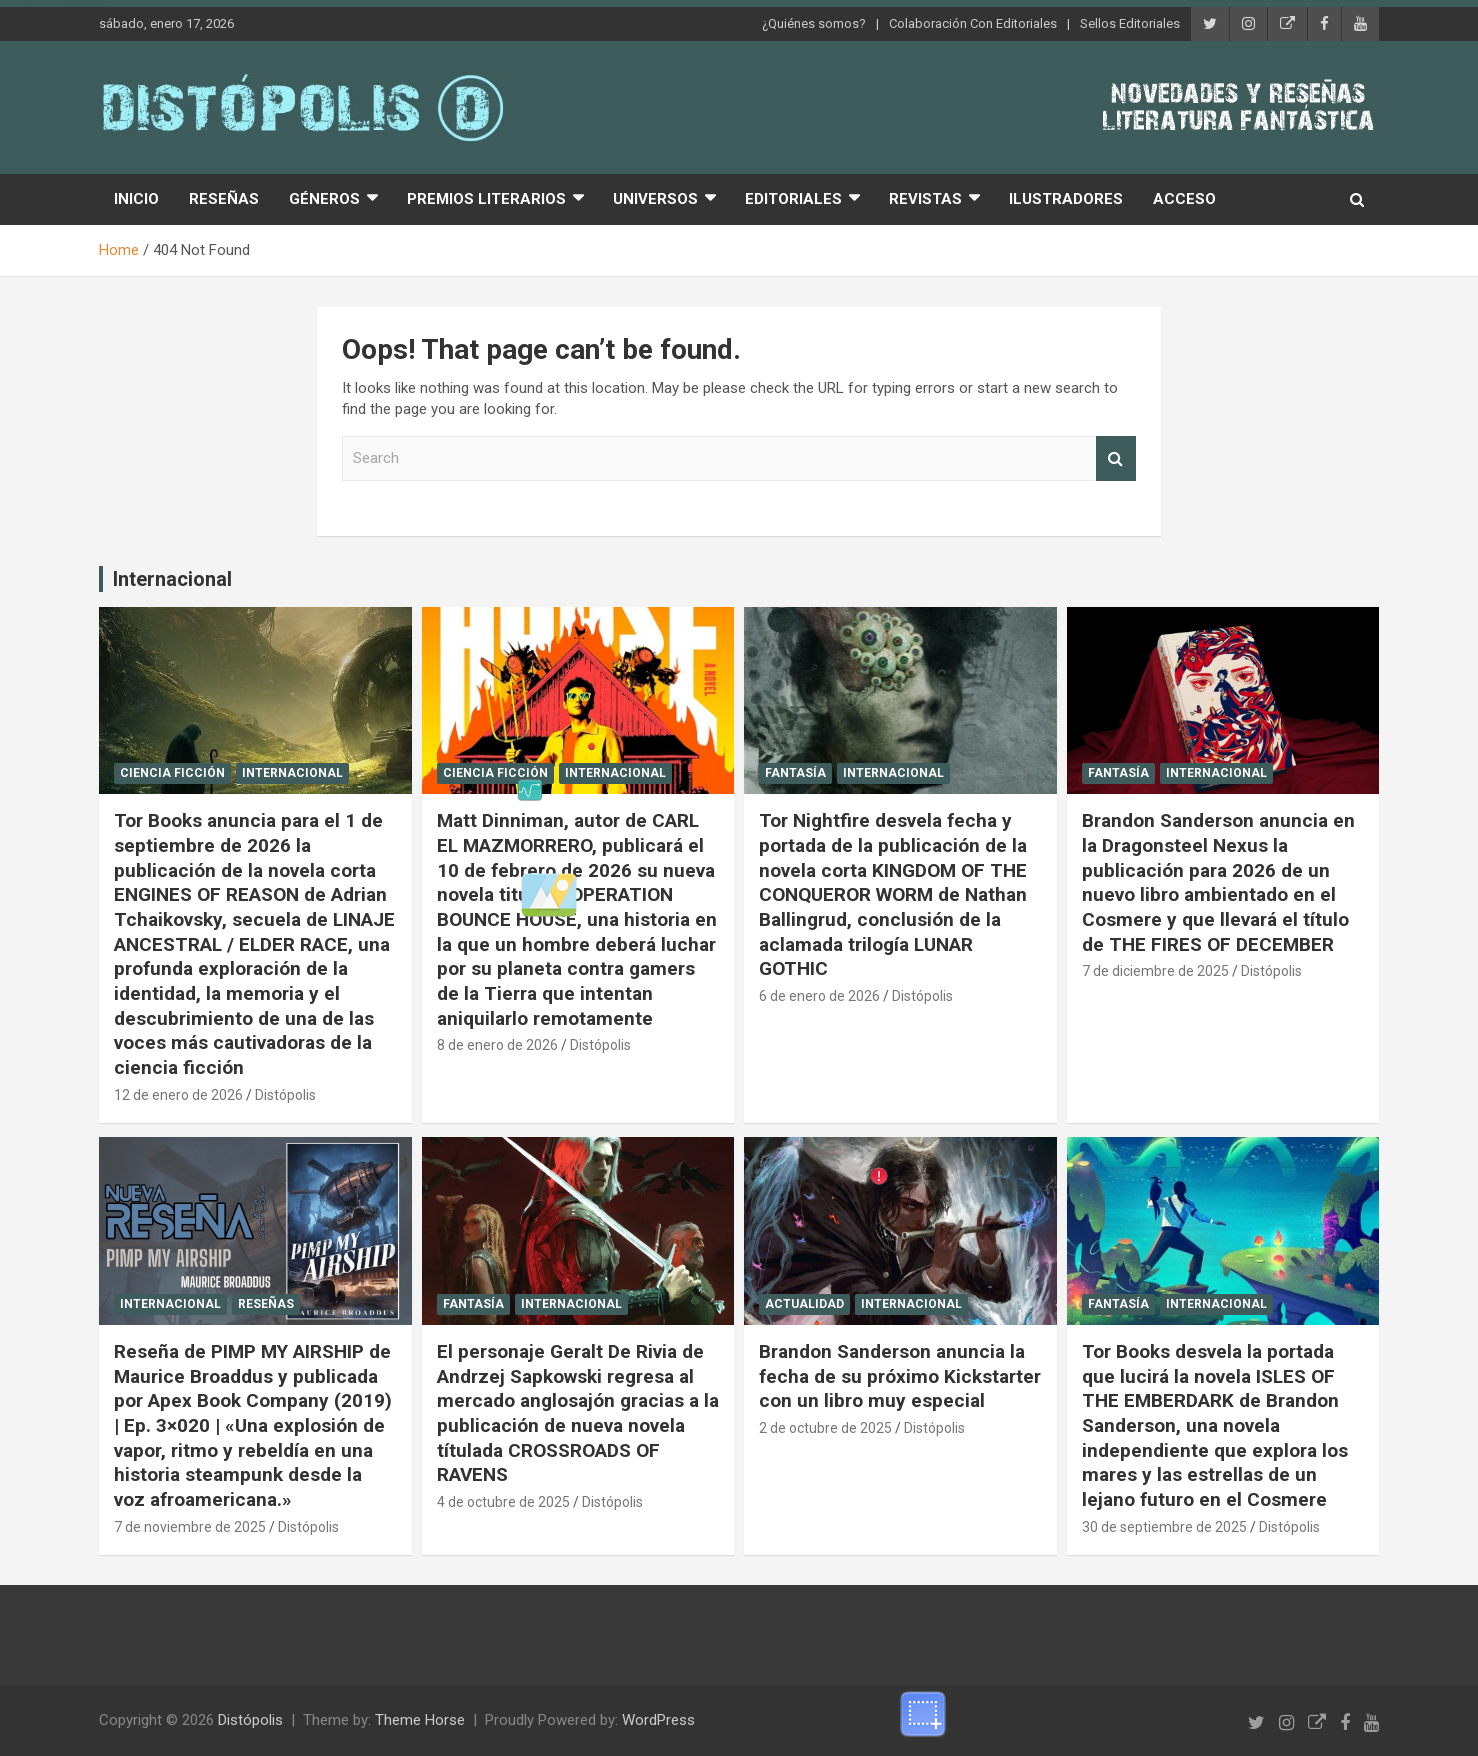  What do you see at coordinates (530, 790) in the screenshot?
I see `open system resource usage monitor` at bounding box center [530, 790].